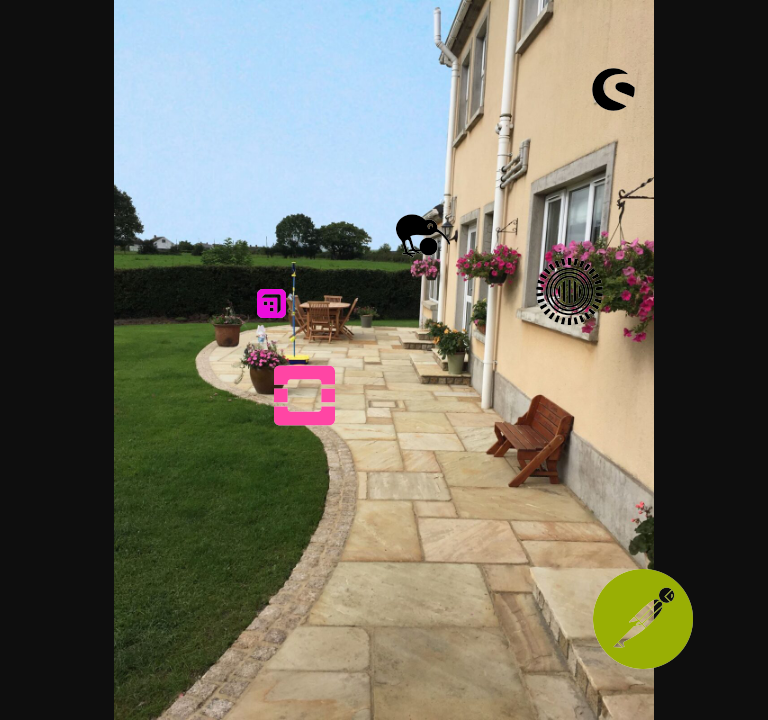 The width and height of the screenshot is (768, 720). I want to click on open prezi presentation software, so click(569, 291).